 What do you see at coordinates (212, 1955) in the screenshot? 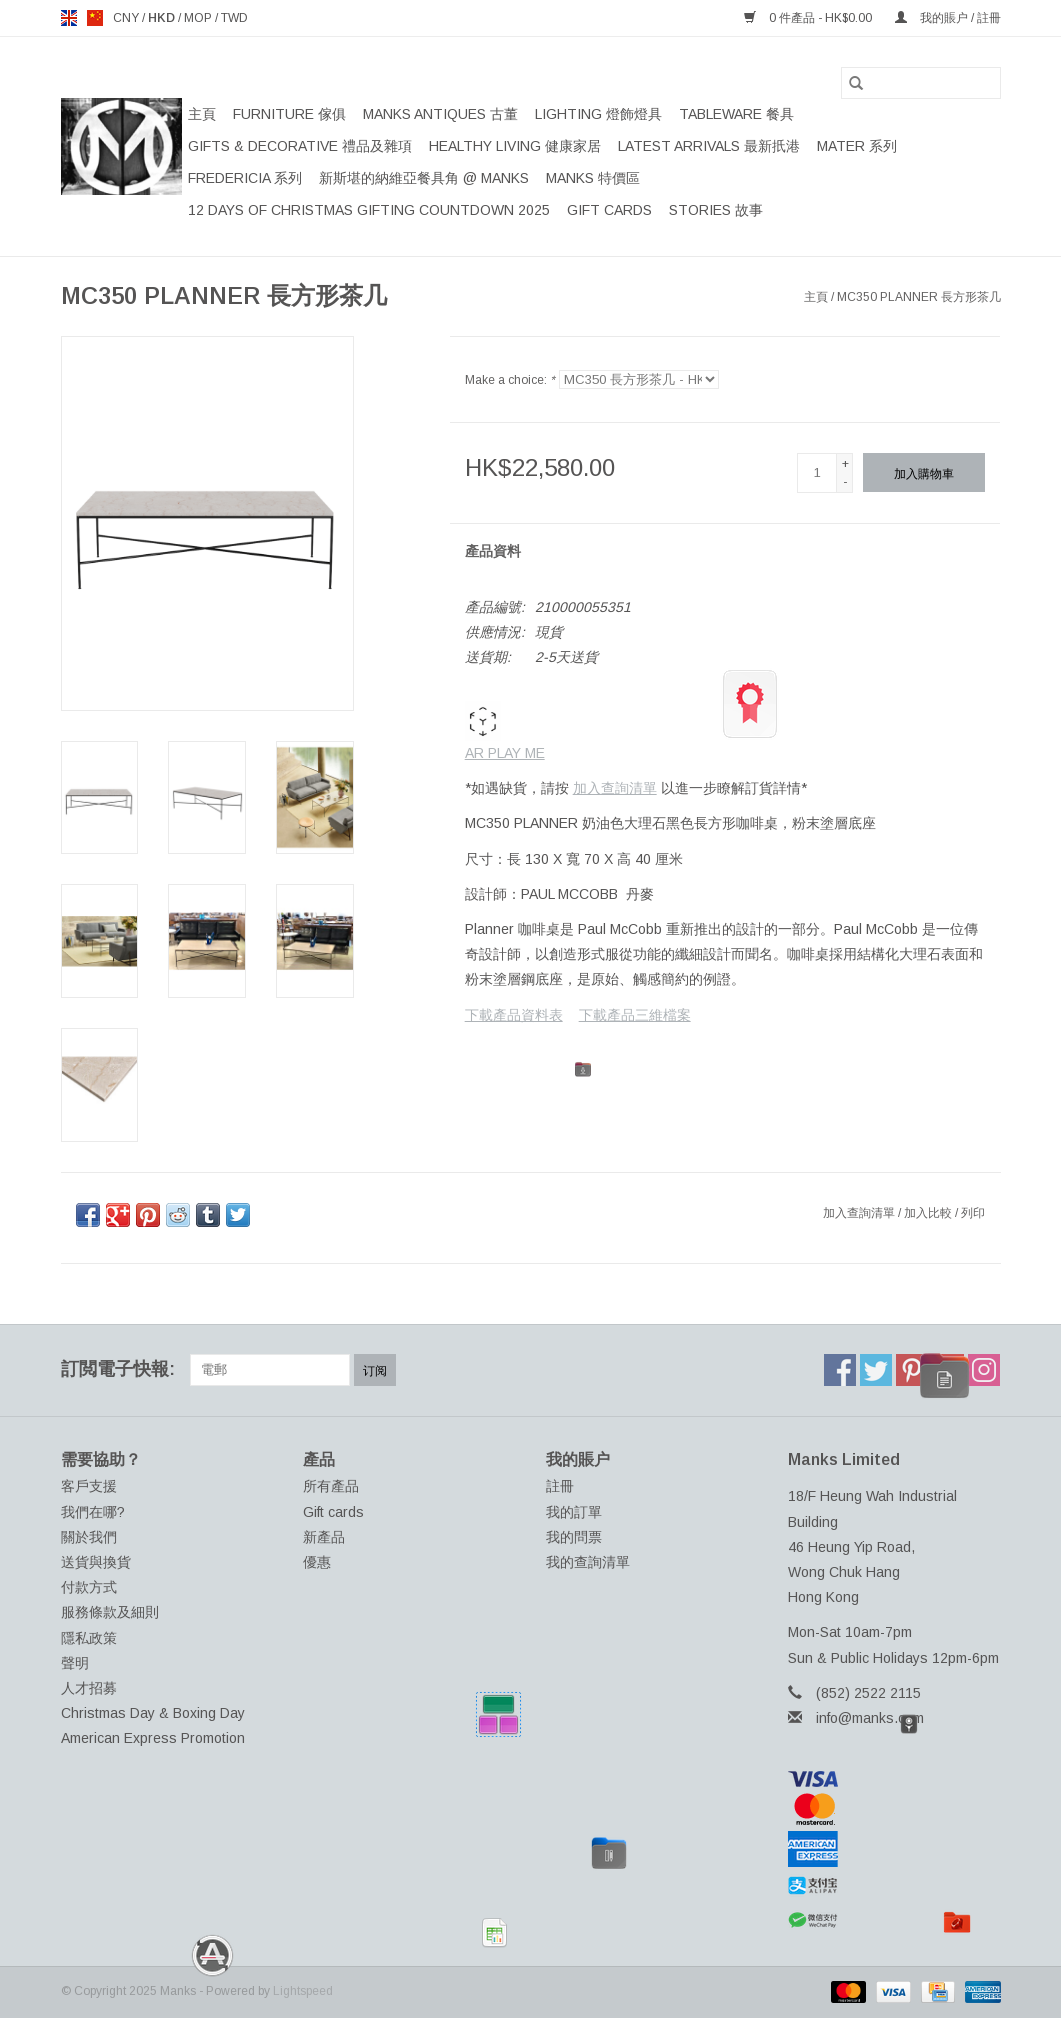
I see `open software updater application` at bounding box center [212, 1955].